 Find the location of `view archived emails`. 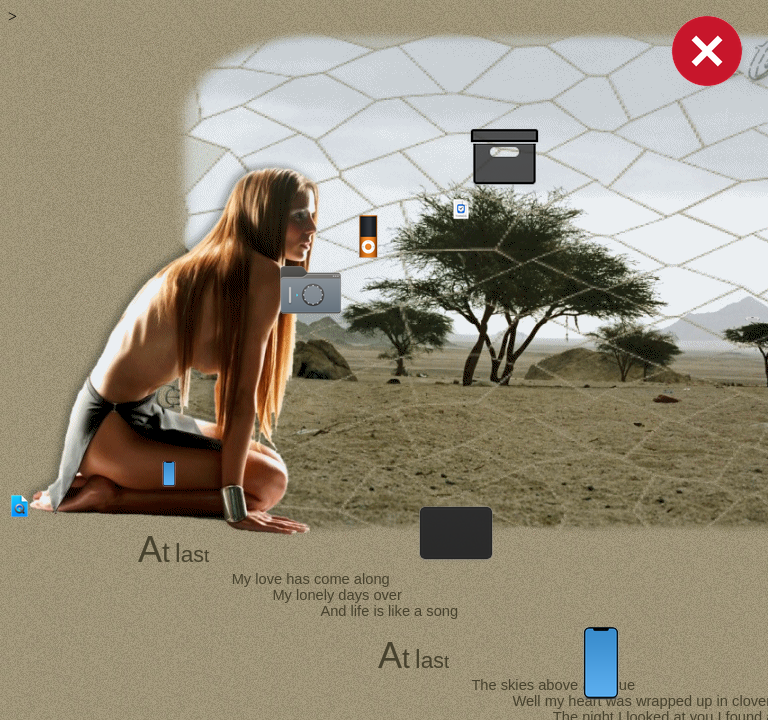

view archived emails is located at coordinates (504, 155).